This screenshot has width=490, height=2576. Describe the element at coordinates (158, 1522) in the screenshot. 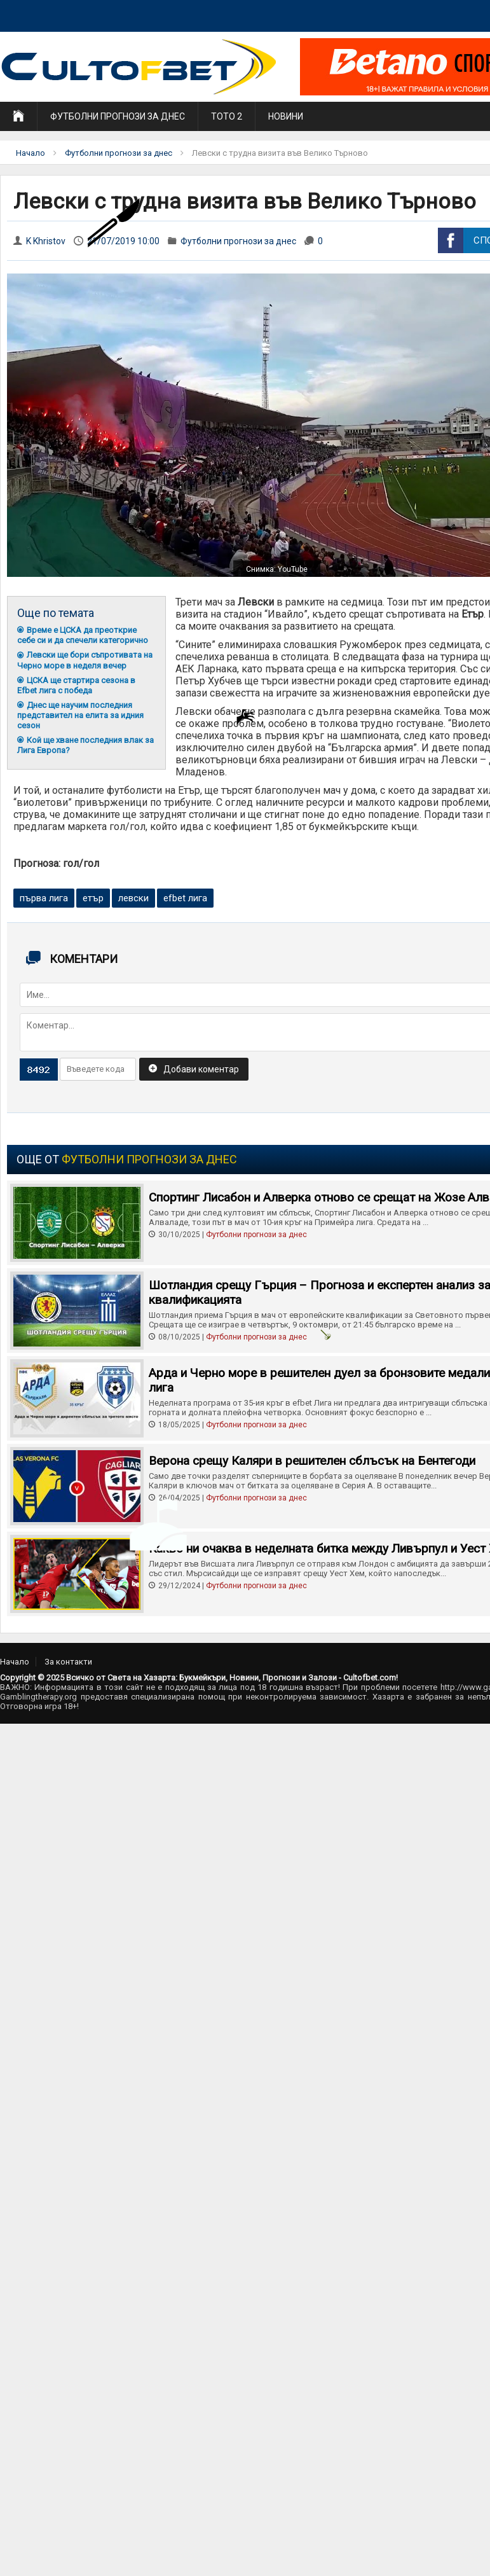

I see `capture territory or claim a strategic point` at that location.